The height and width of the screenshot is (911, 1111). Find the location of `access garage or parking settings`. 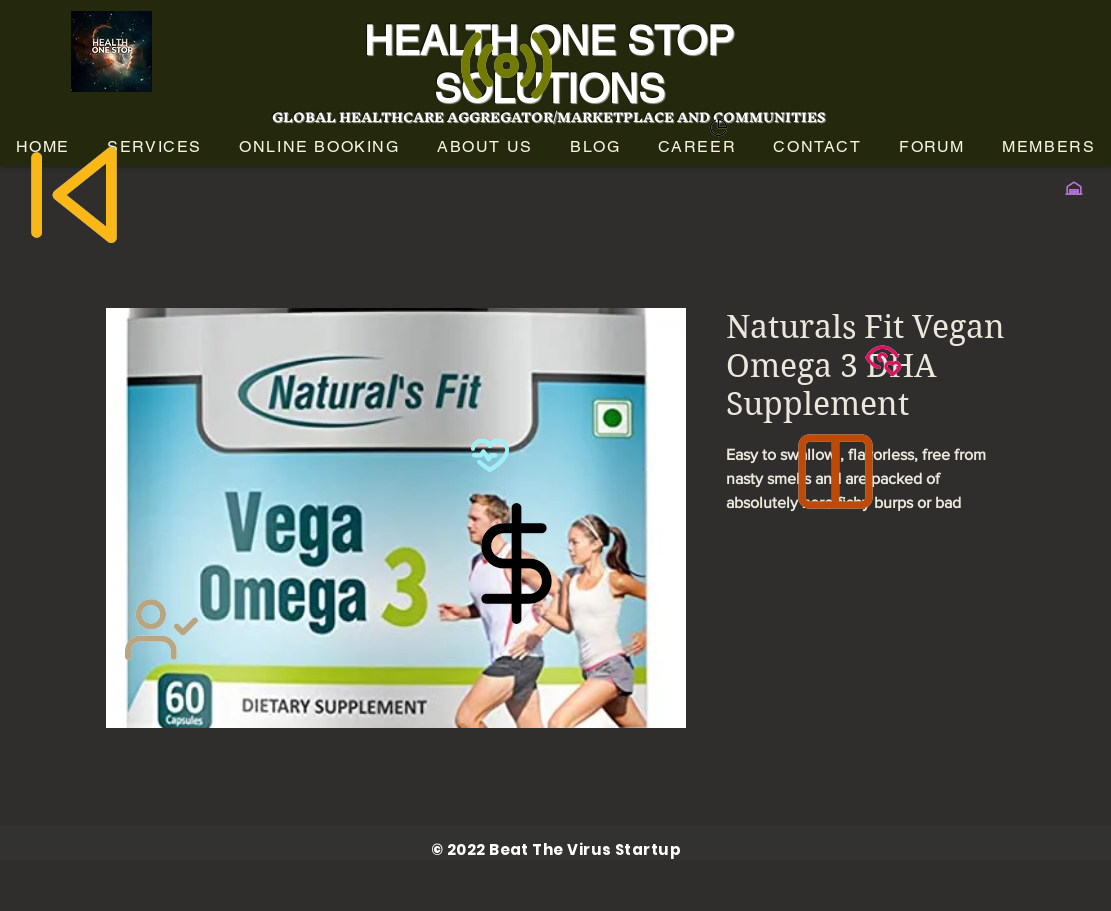

access garage or parking settings is located at coordinates (1074, 189).